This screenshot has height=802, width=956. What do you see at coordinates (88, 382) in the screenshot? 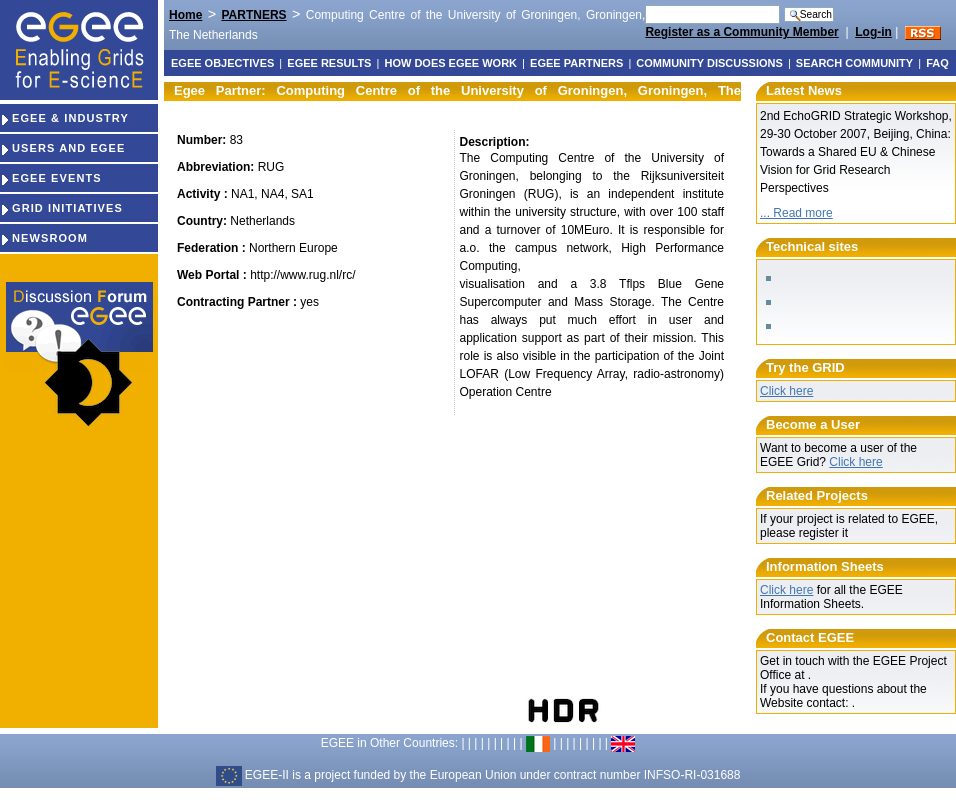
I see `toggle dark mode or night theme` at bounding box center [88, 382].